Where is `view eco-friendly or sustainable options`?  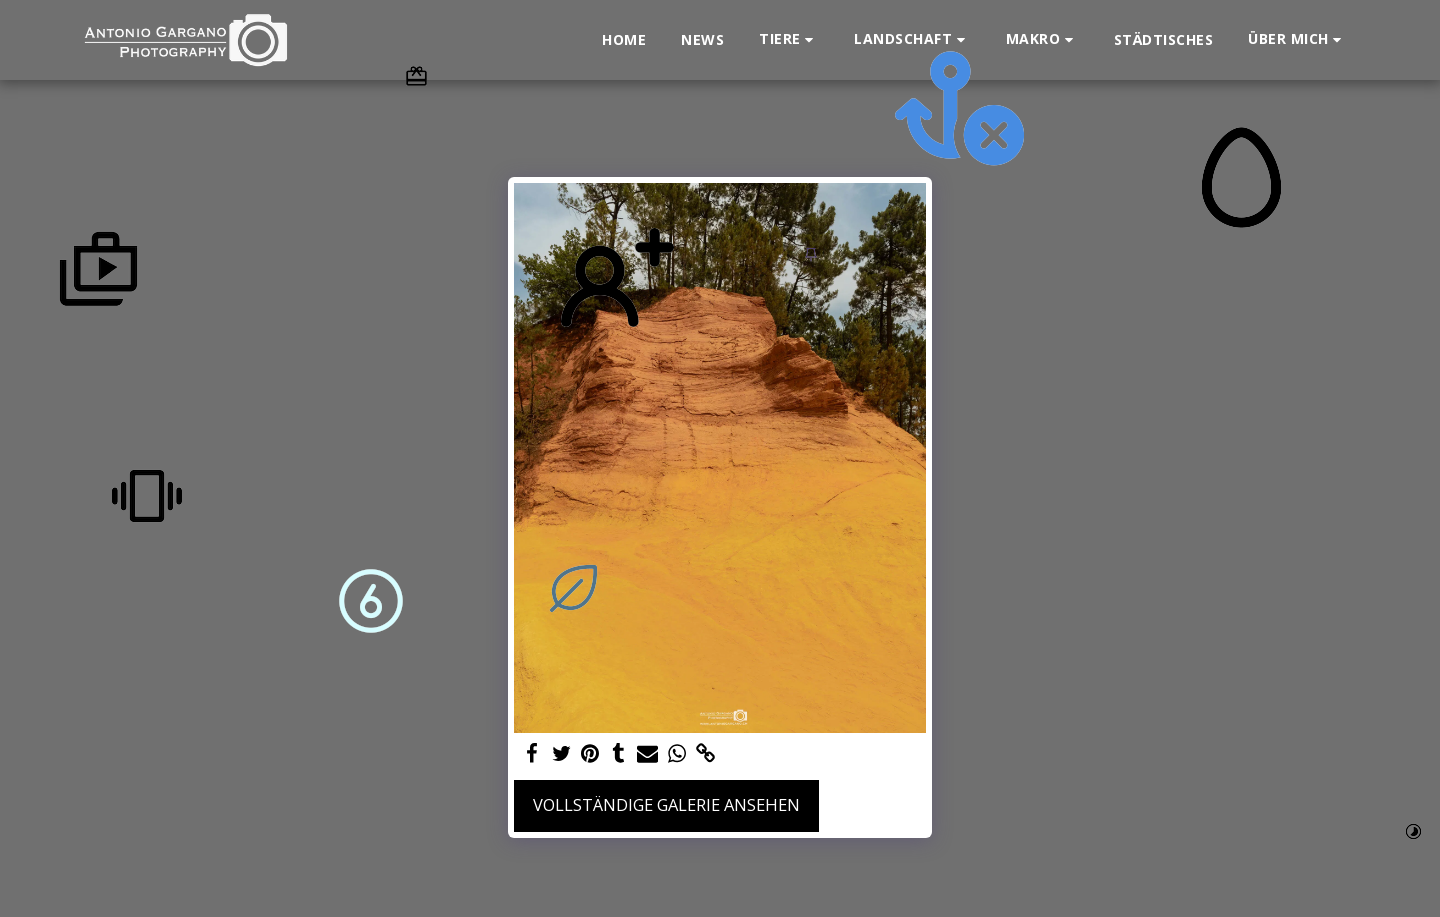
view eco-friendly or sustainable options is located at coordinates (573, 588).